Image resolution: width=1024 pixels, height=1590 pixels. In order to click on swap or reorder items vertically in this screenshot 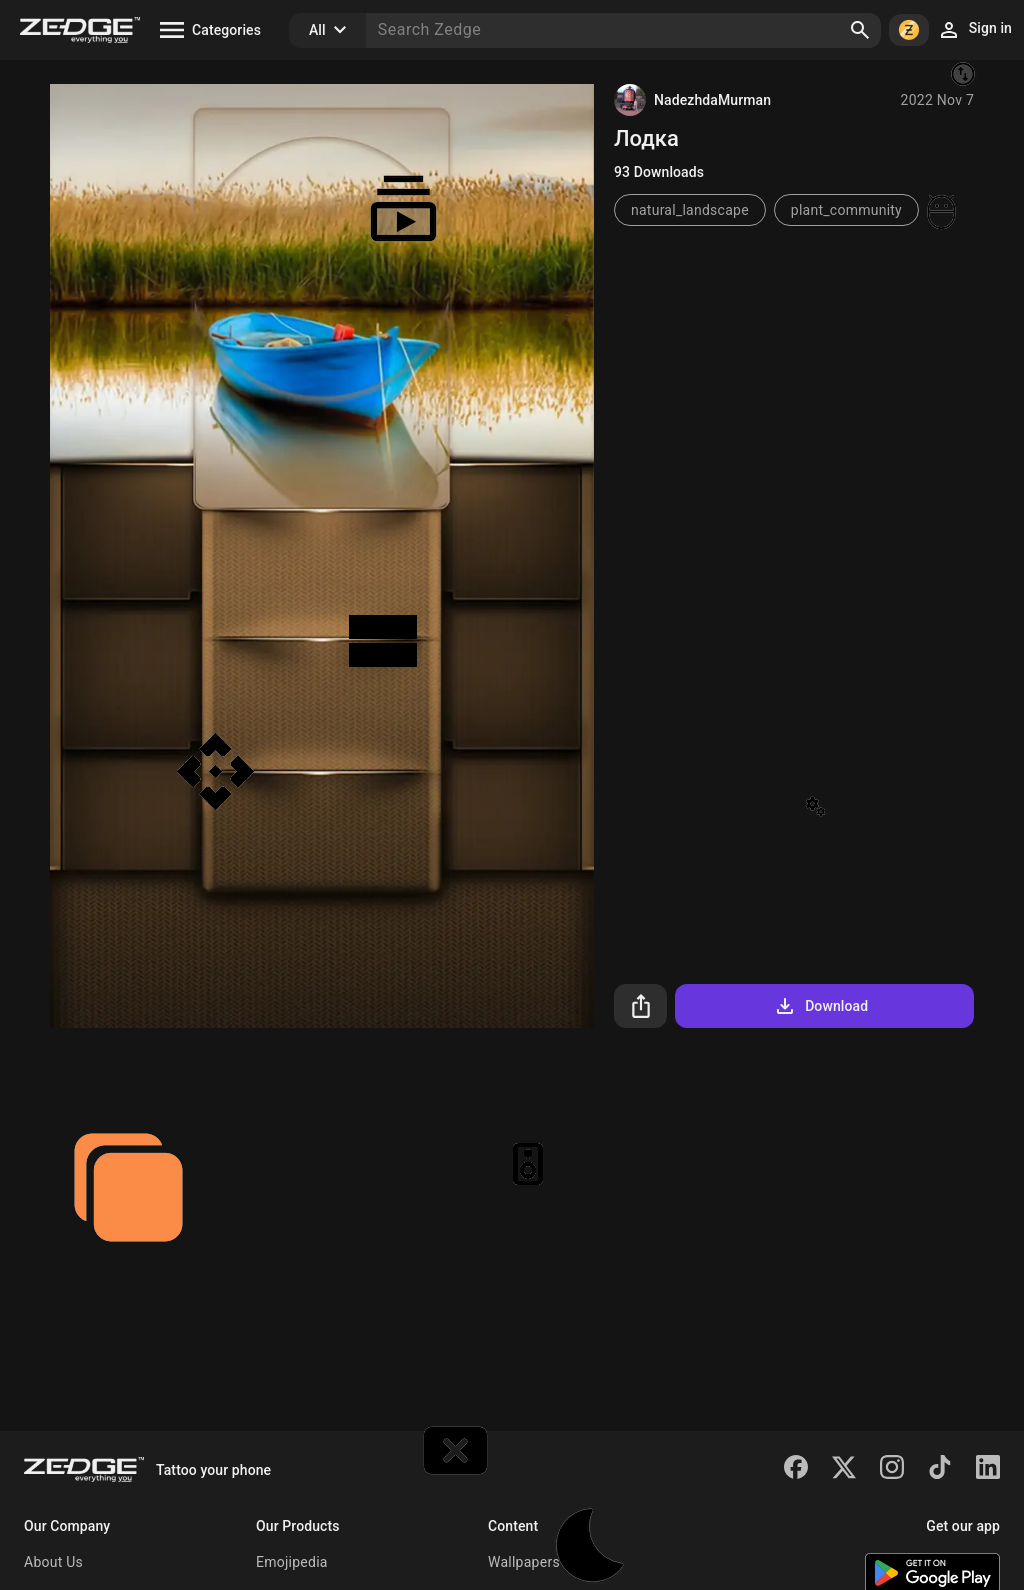, I will do `click(963, 74)`.